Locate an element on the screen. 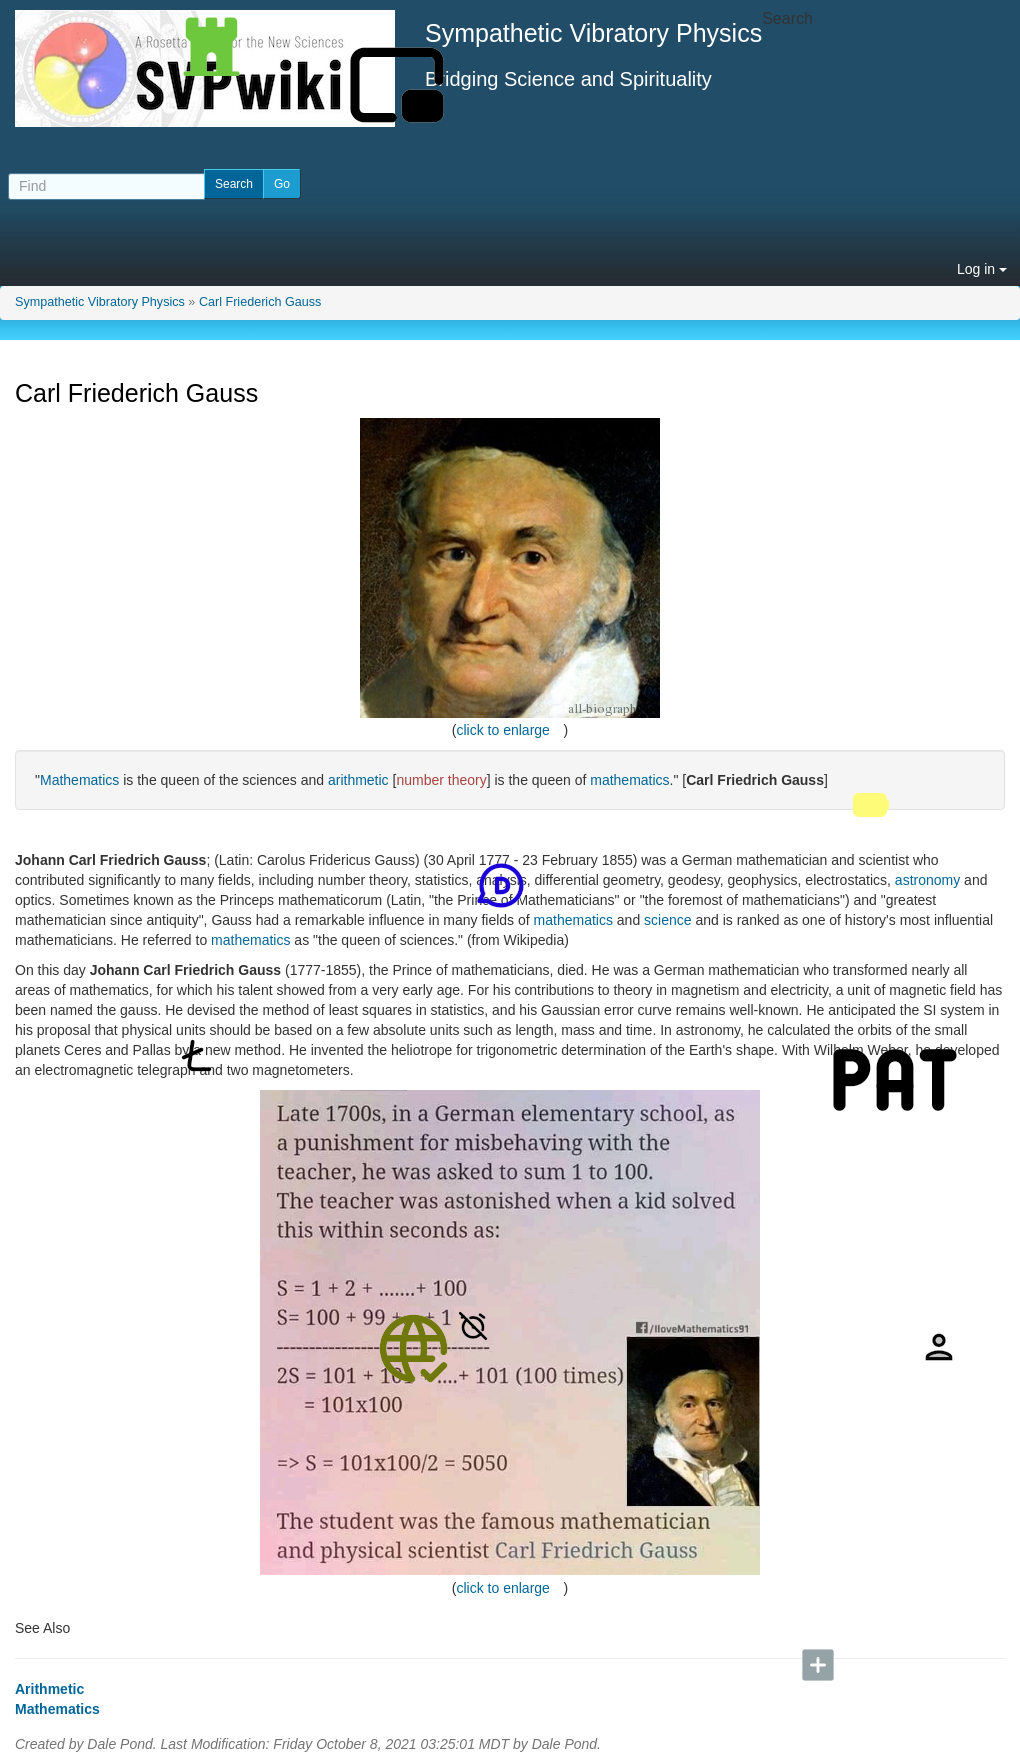 The width and height of the screenshot is (1020, 1764). access castle or fortress-themed game features is located at coordinates (211, 45).